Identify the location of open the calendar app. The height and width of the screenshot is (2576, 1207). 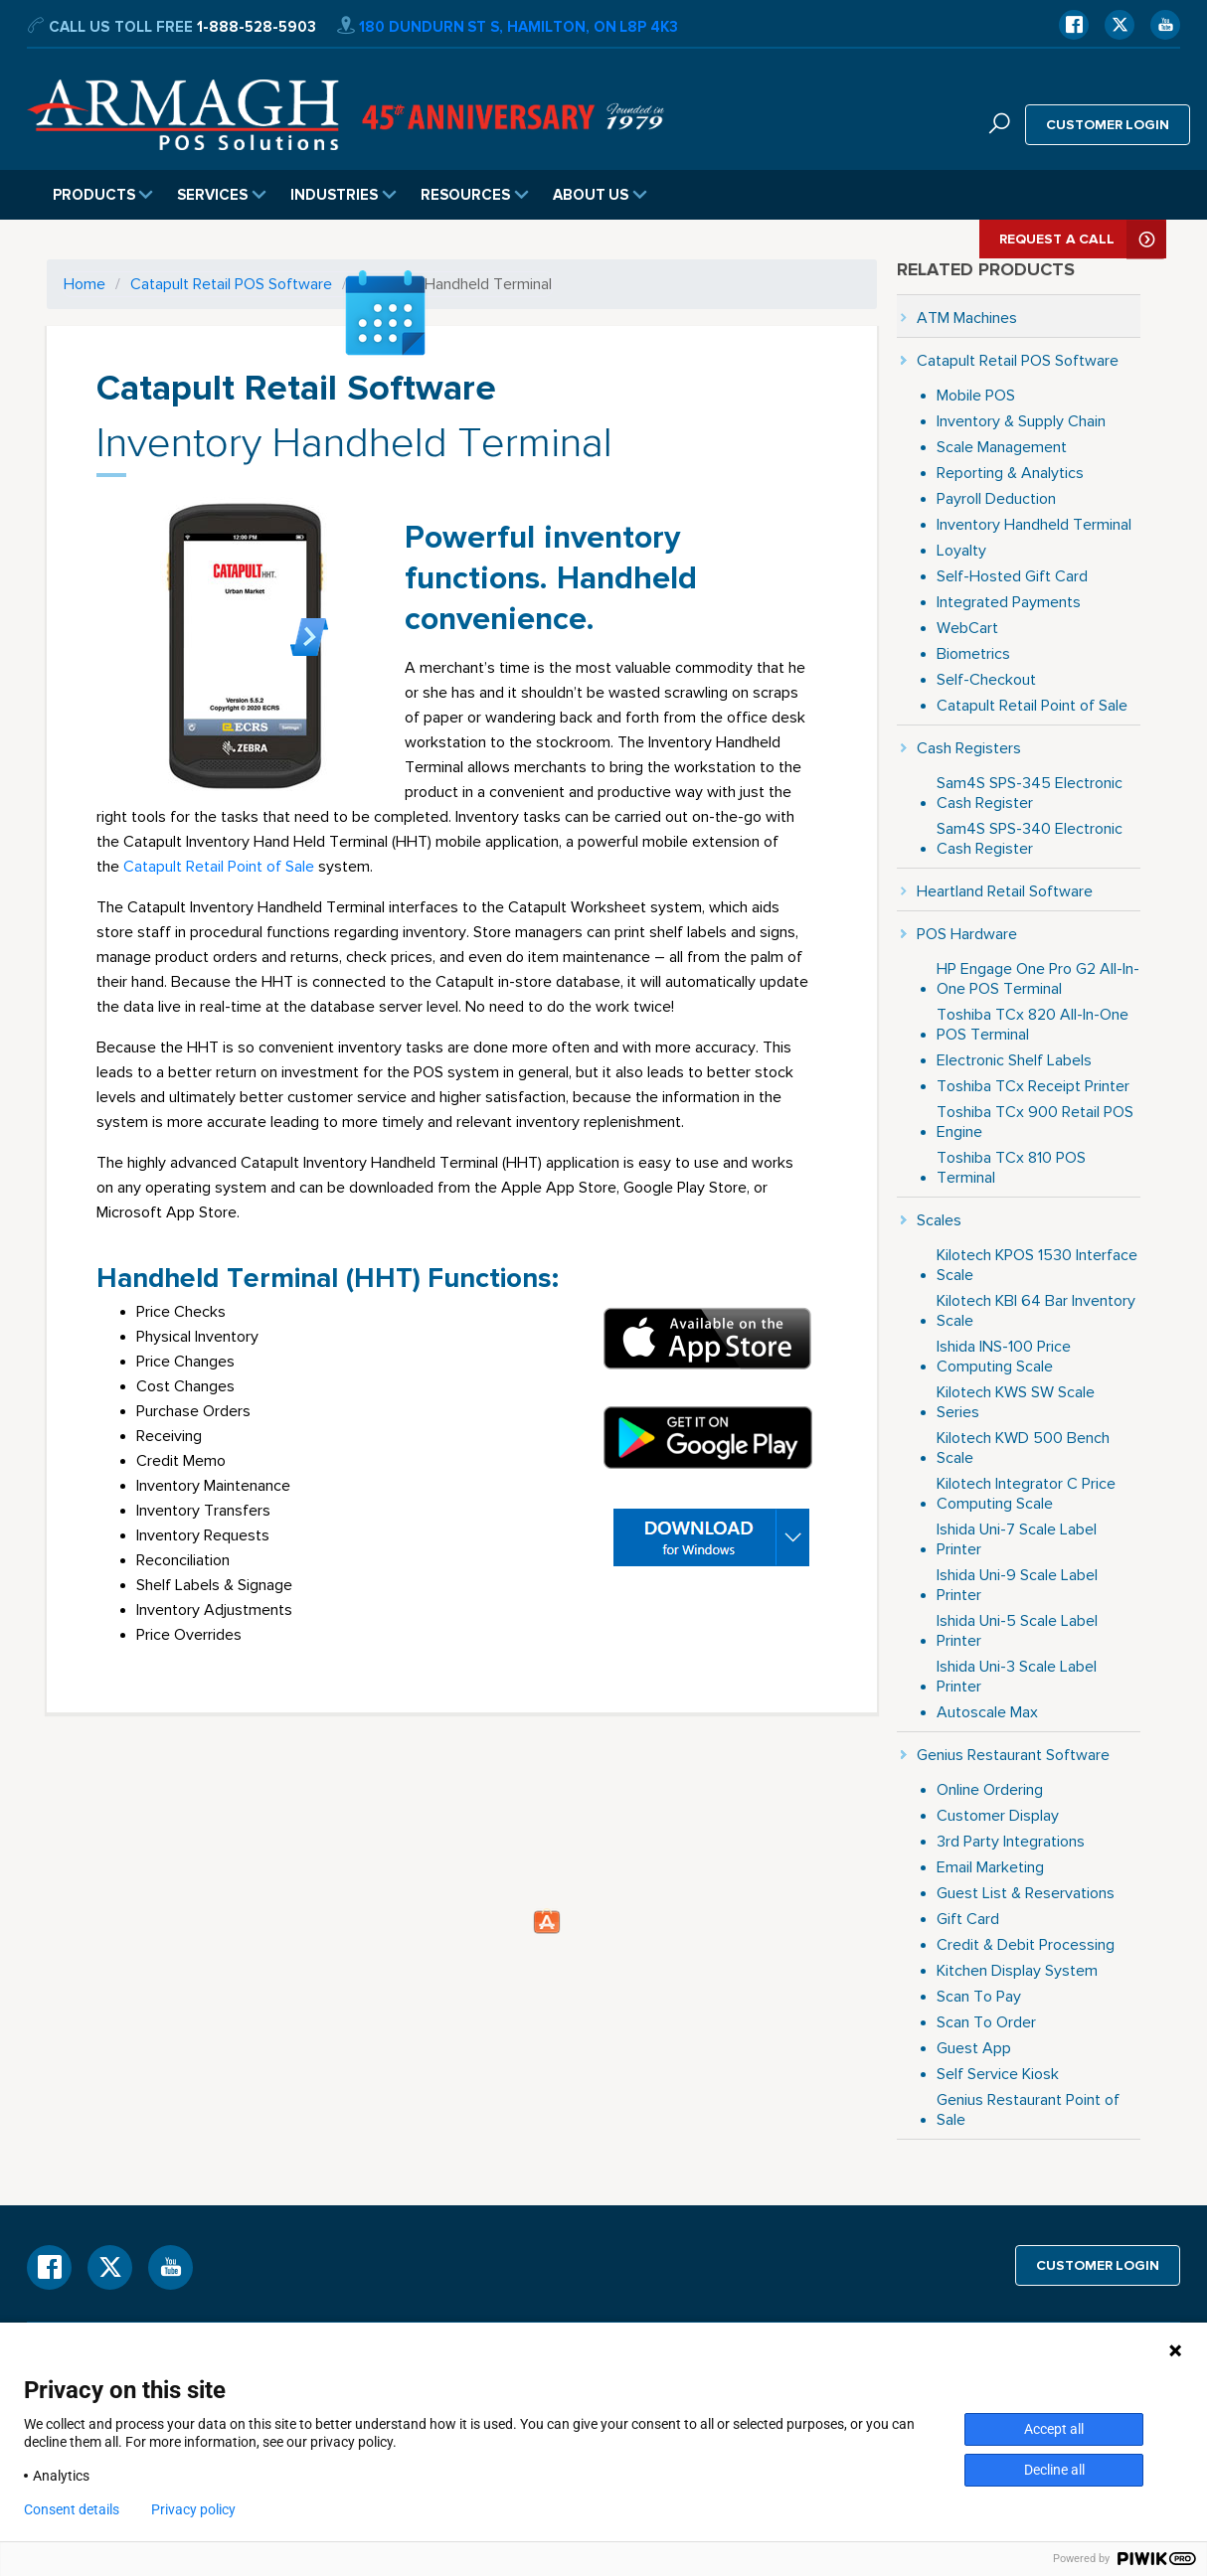
(385, 315).